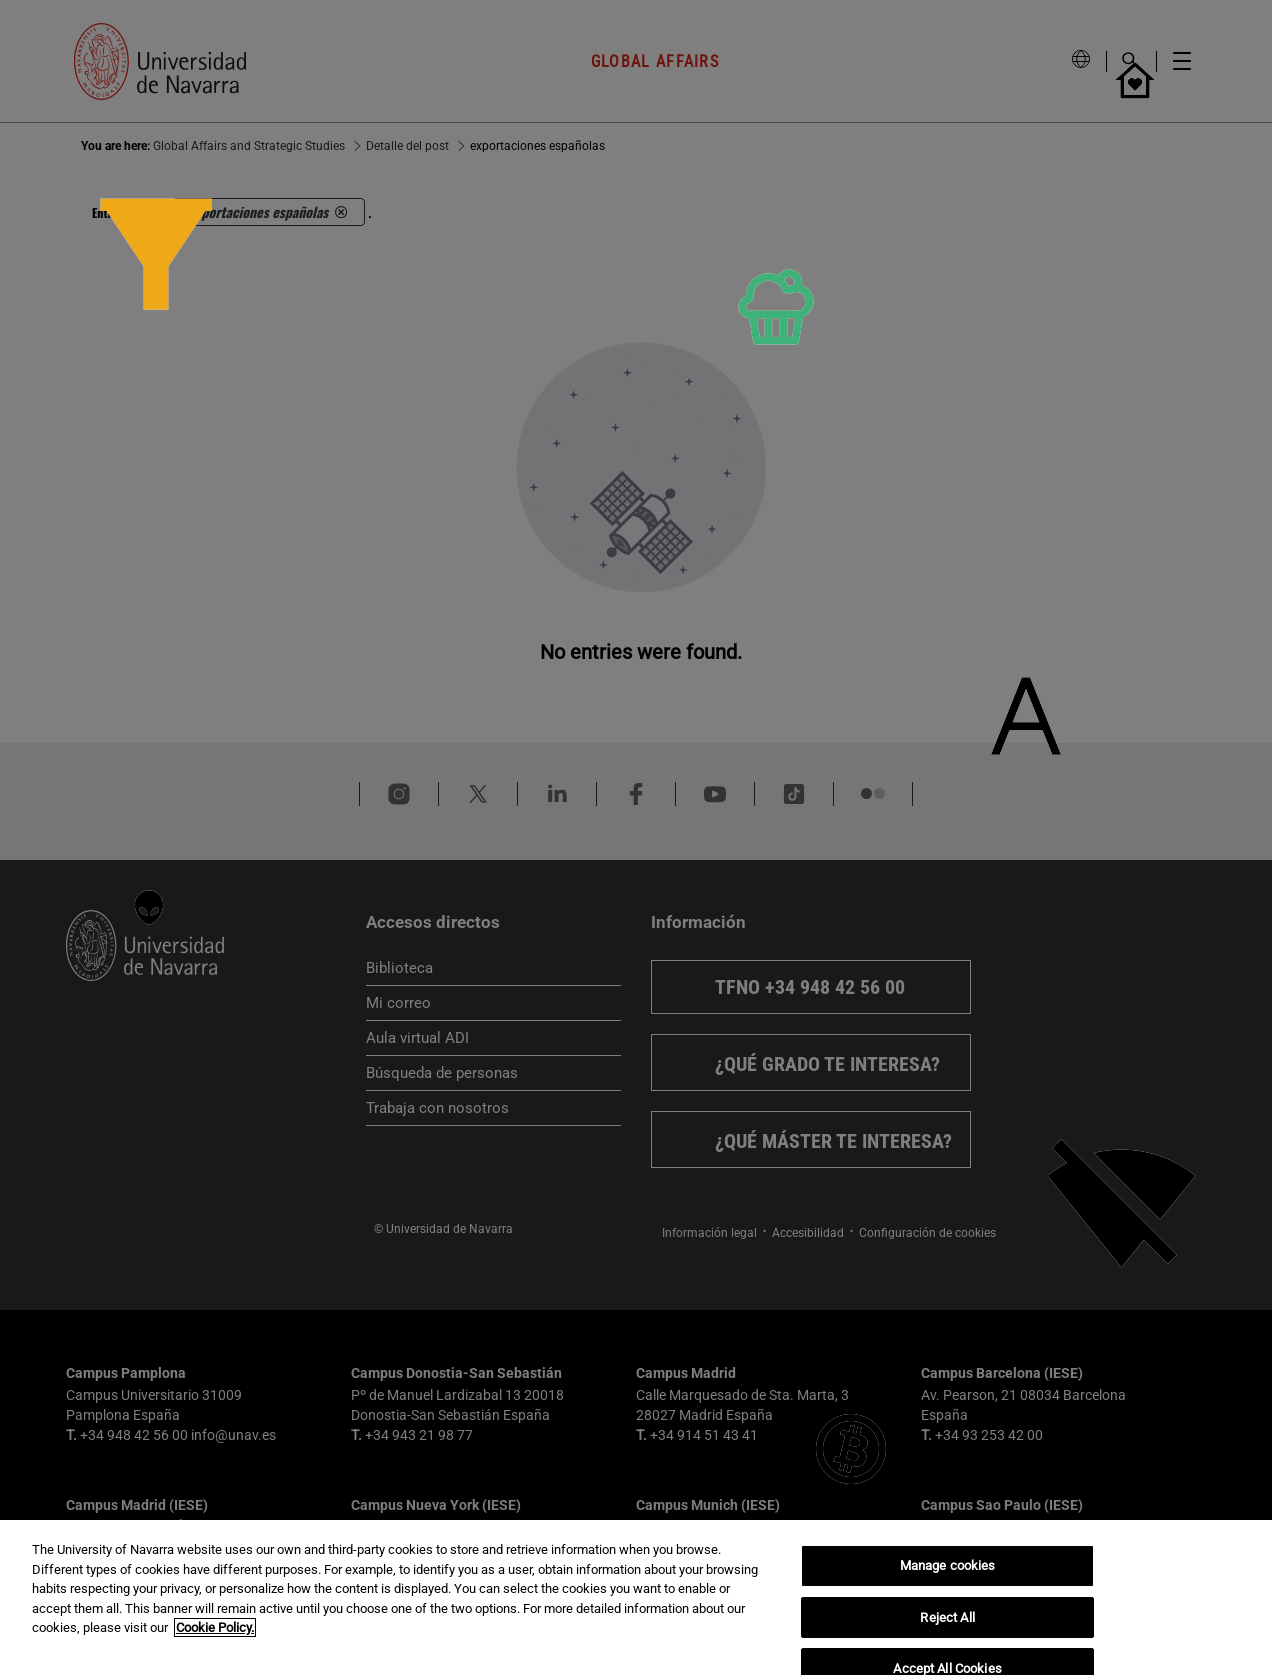  What do you see at coordinates (1135, 82) in the screenshot?
I see `navigate to your favorite or loved home` at bounding box center [1135, 82].